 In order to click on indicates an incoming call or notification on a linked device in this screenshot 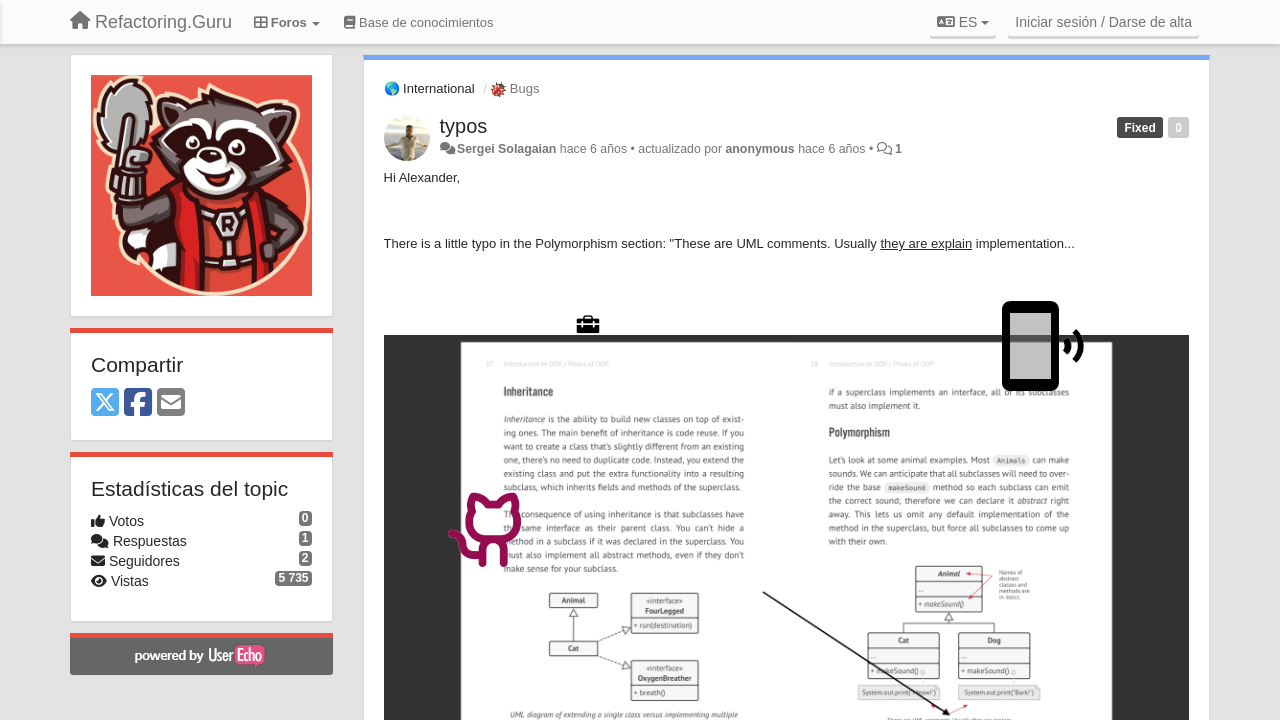, I will do `click(1043, 346)`.